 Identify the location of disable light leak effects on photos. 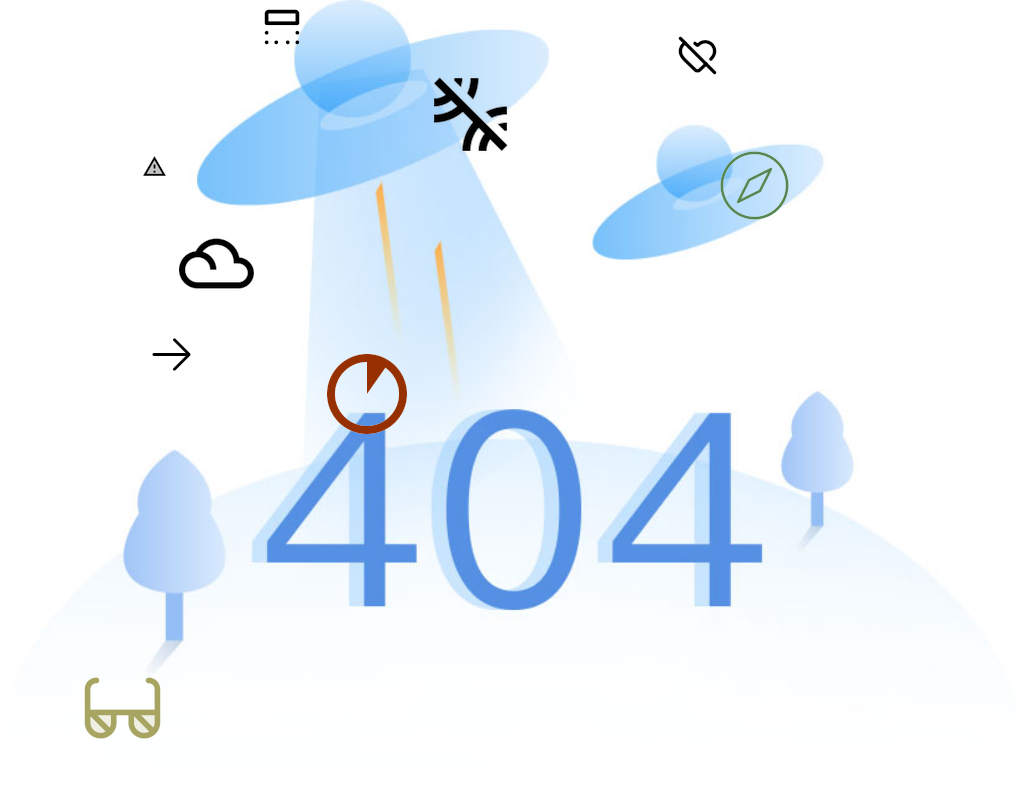
(470, 114).